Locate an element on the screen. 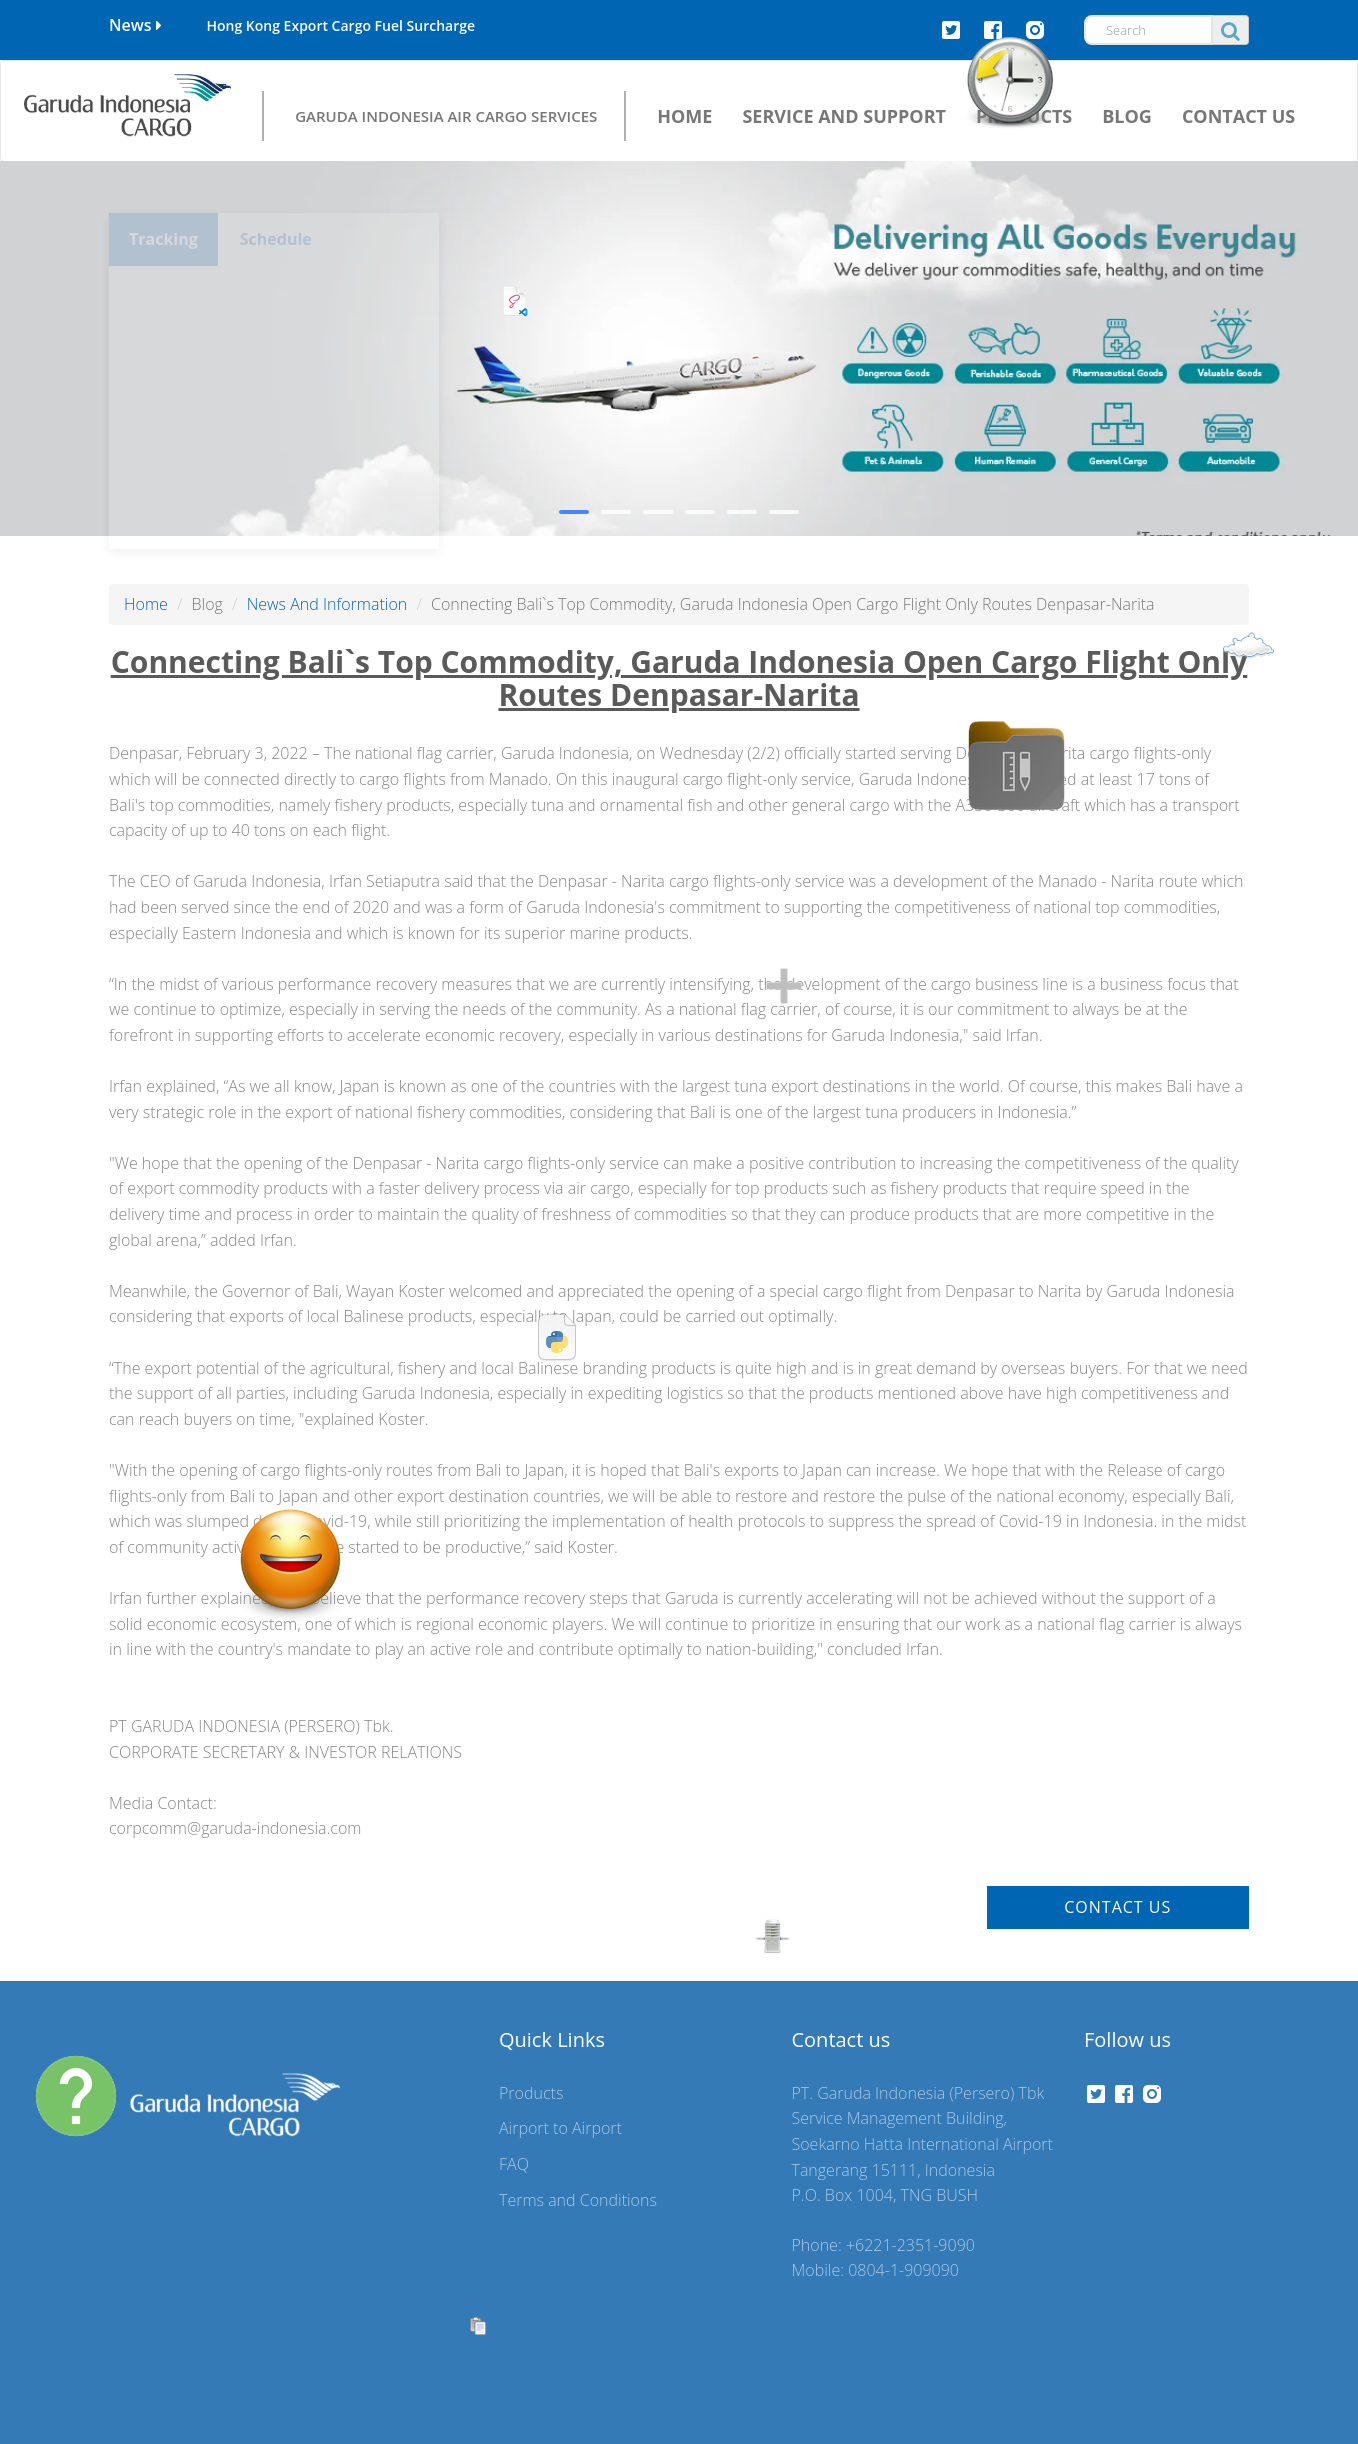 This screenshot has width=1358, height=2444. access network server settings is located at coordinates (772, 1936).